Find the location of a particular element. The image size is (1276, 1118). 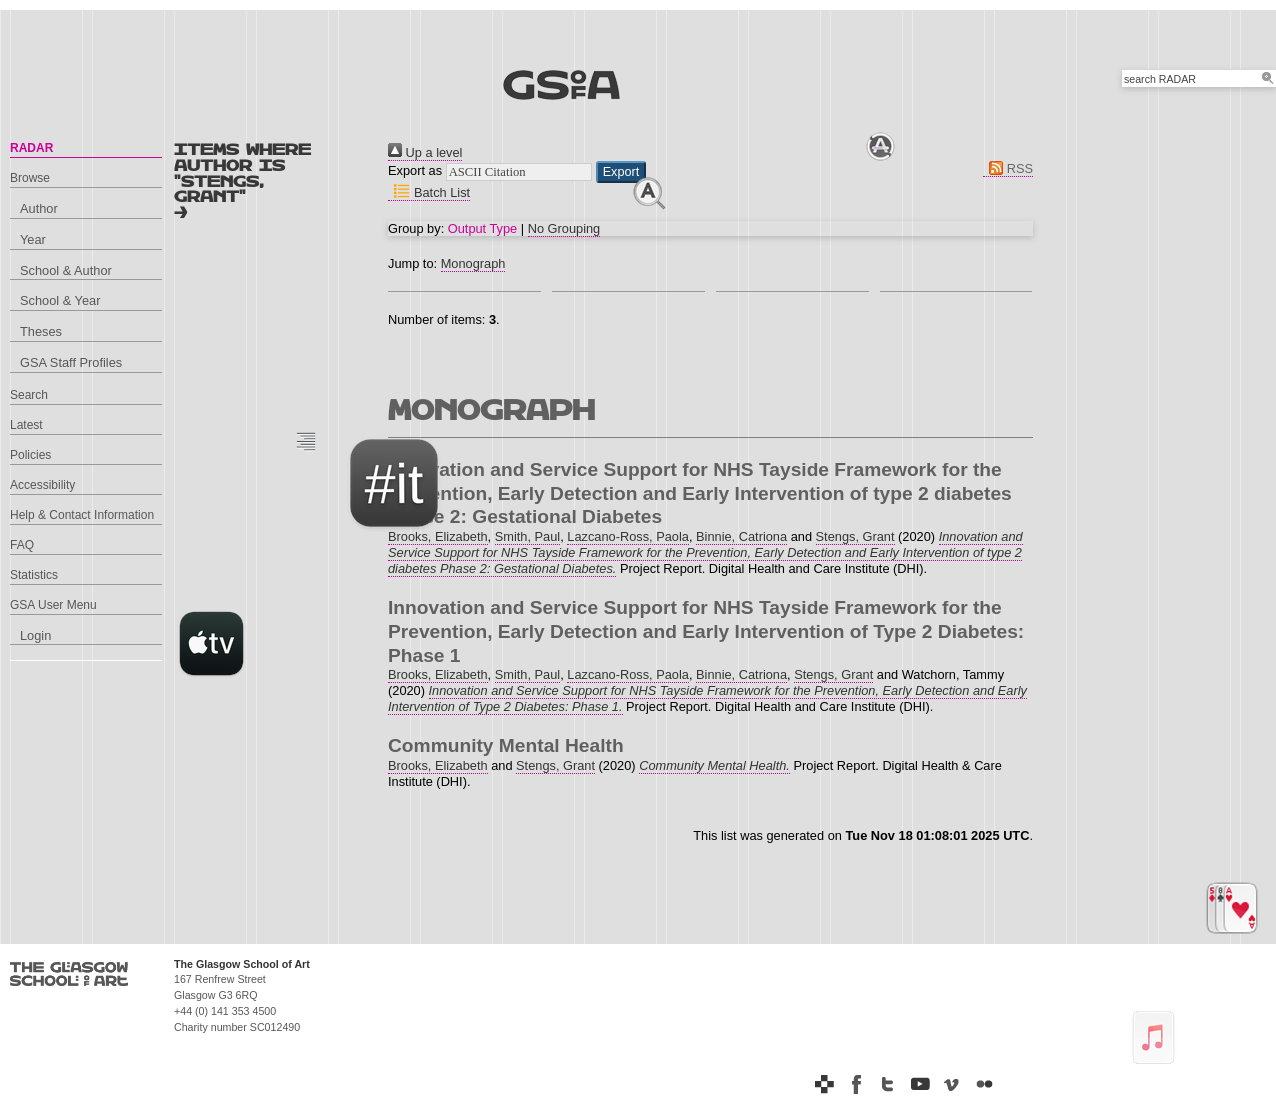

align text to the right margin is located at coordinates (306, 442).